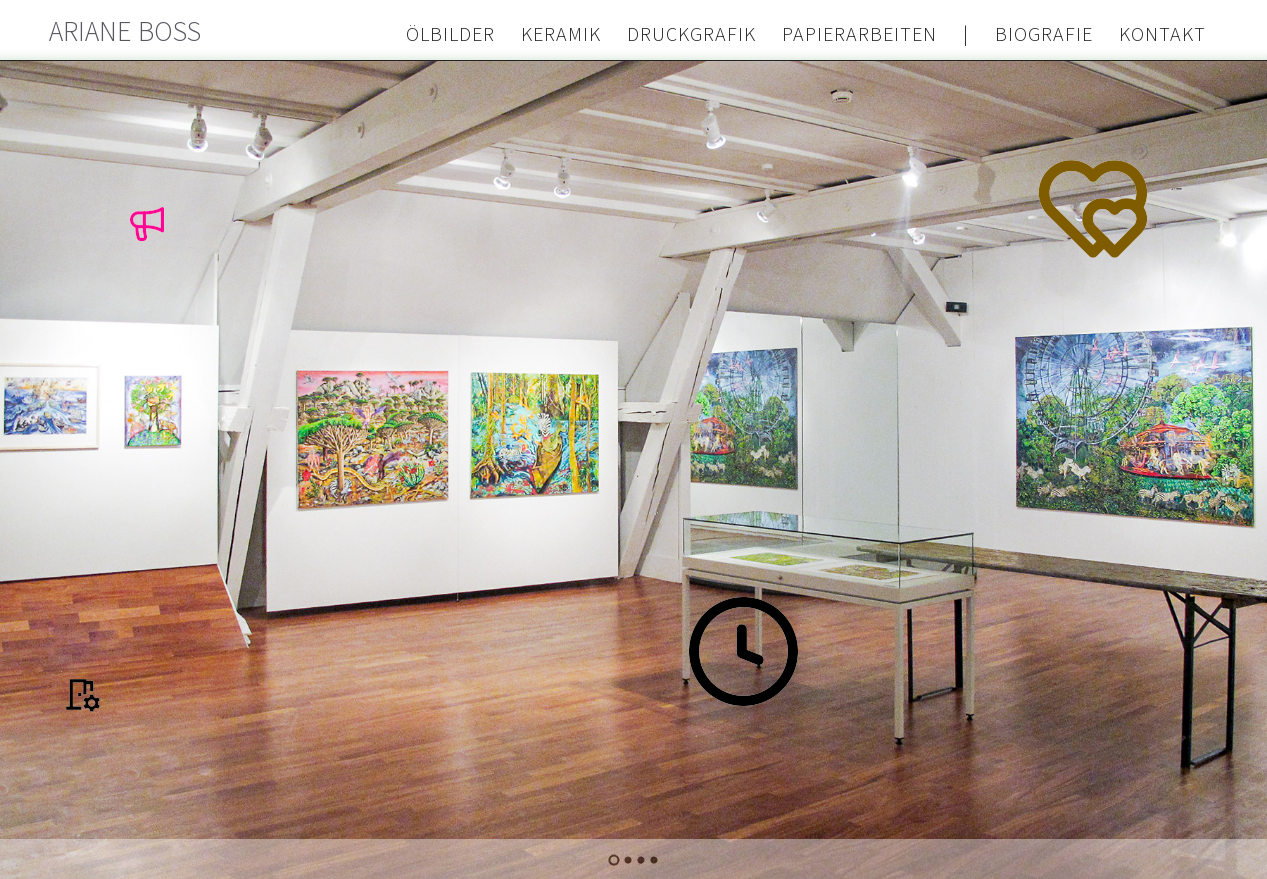 Image resolution: width=1267 pixels, height=879 pixels. I want to click on view liked or favorited items, so click(1093, 209).